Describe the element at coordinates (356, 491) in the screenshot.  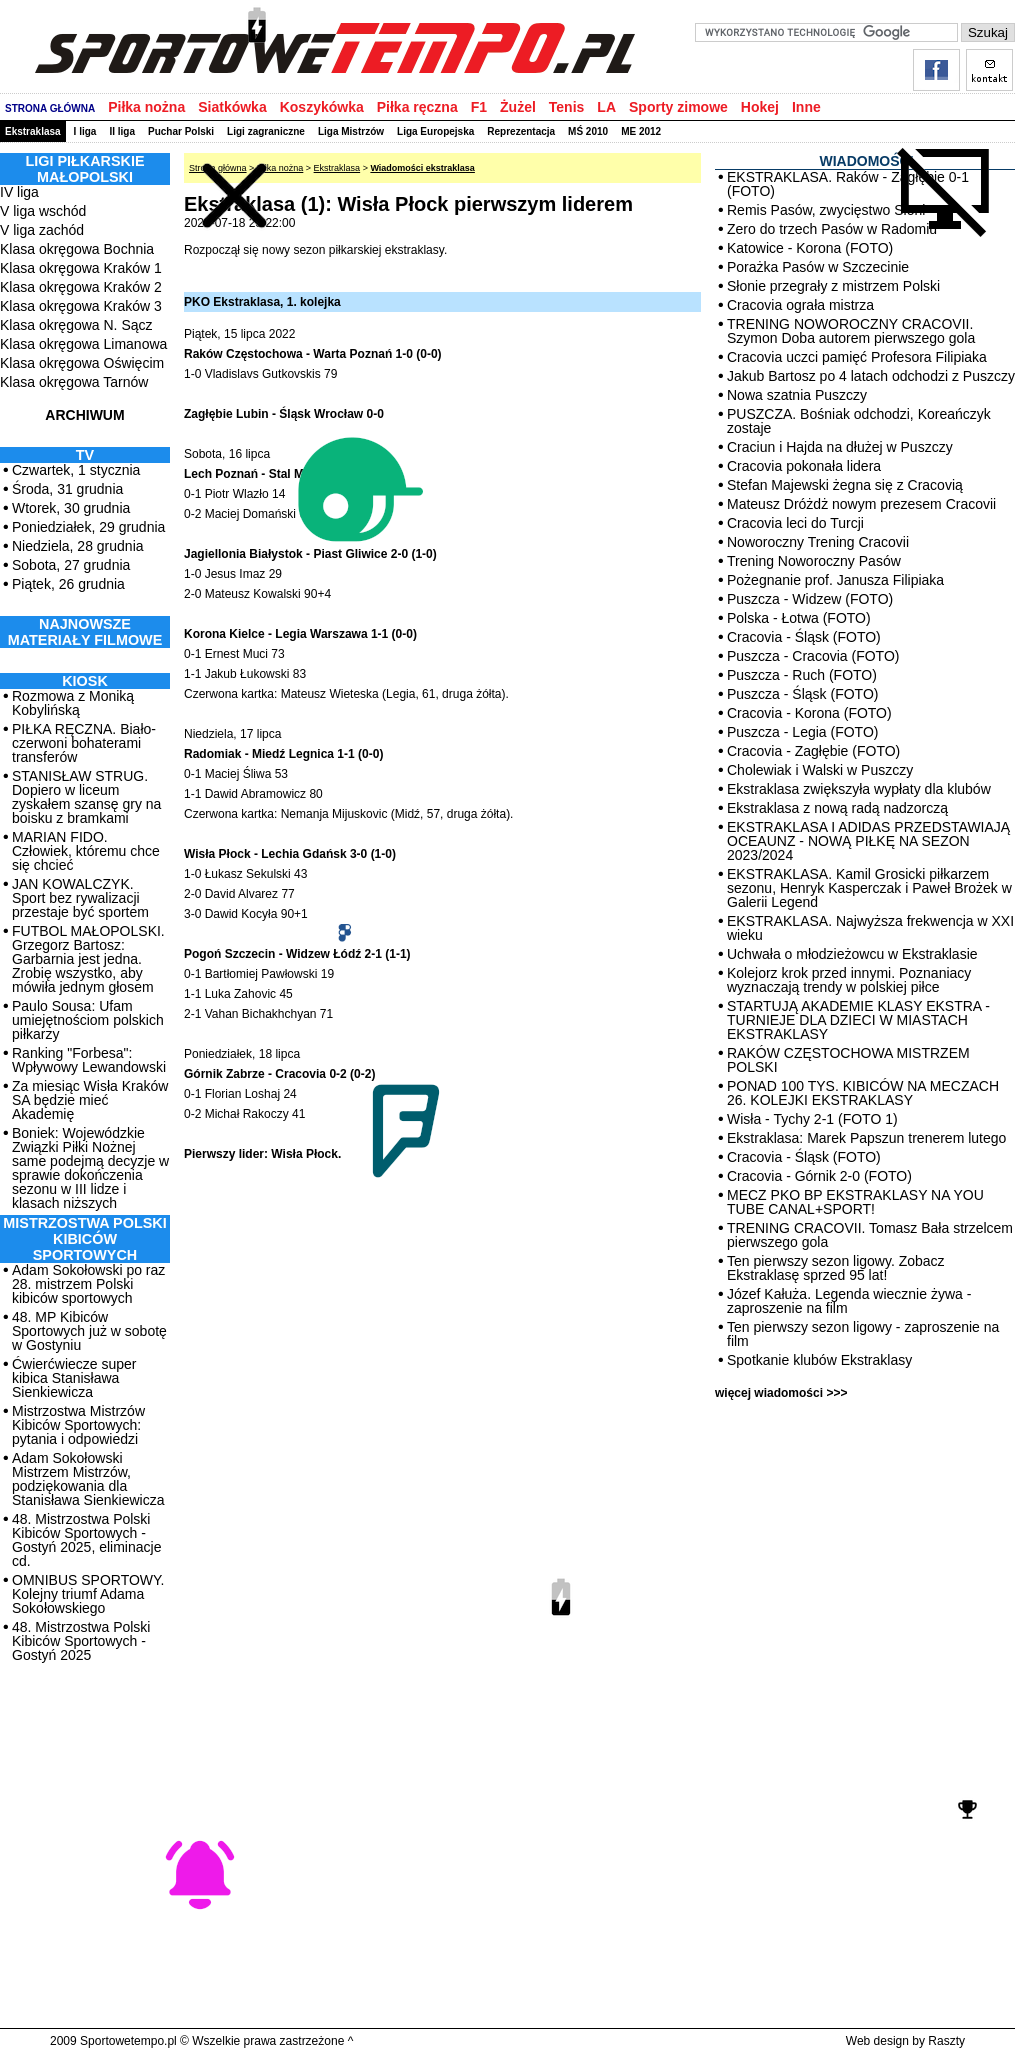
I see `view baseball or sports equipment` at that location.